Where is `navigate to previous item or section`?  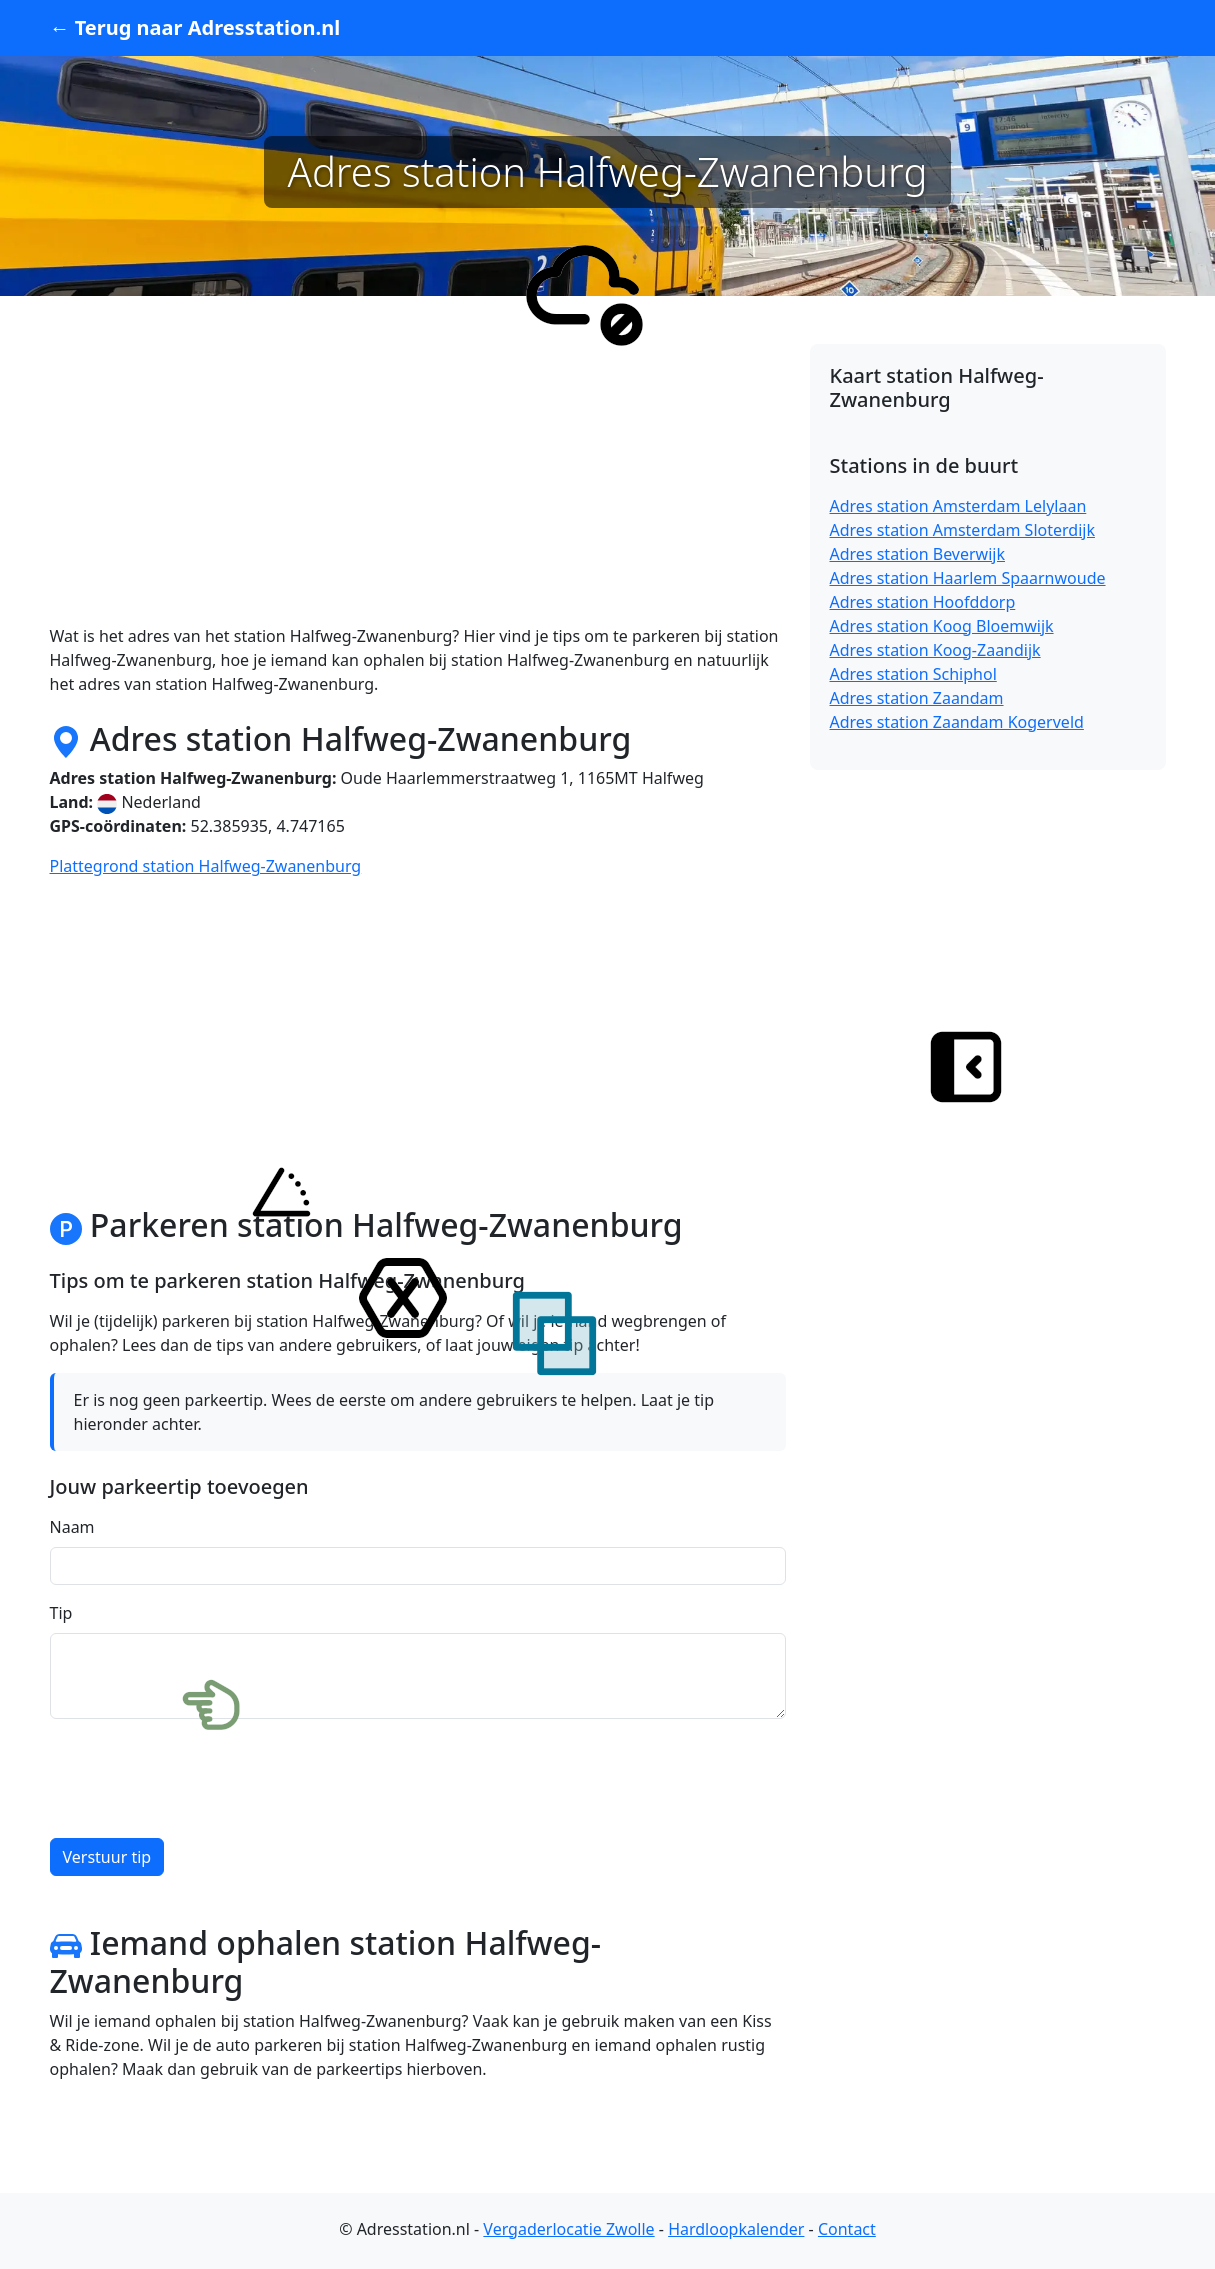 navigate to previous item or section is located at coordinates (212, 1705).